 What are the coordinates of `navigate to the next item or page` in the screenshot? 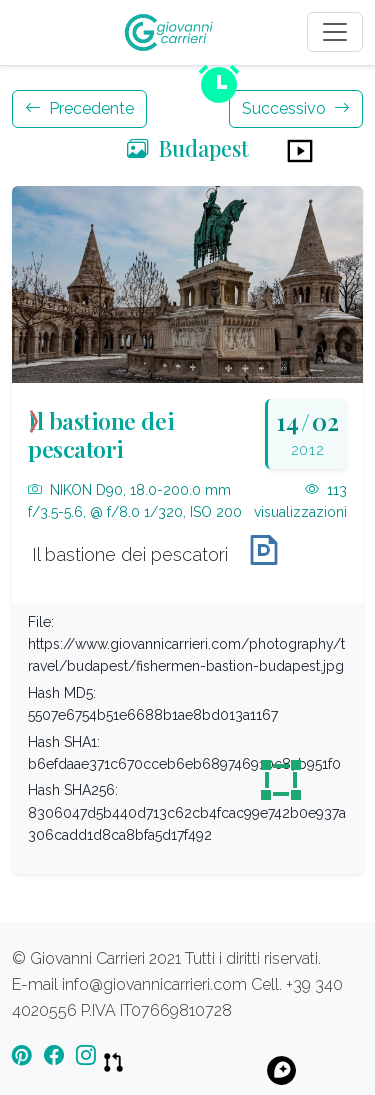 It's located at (33, 421).